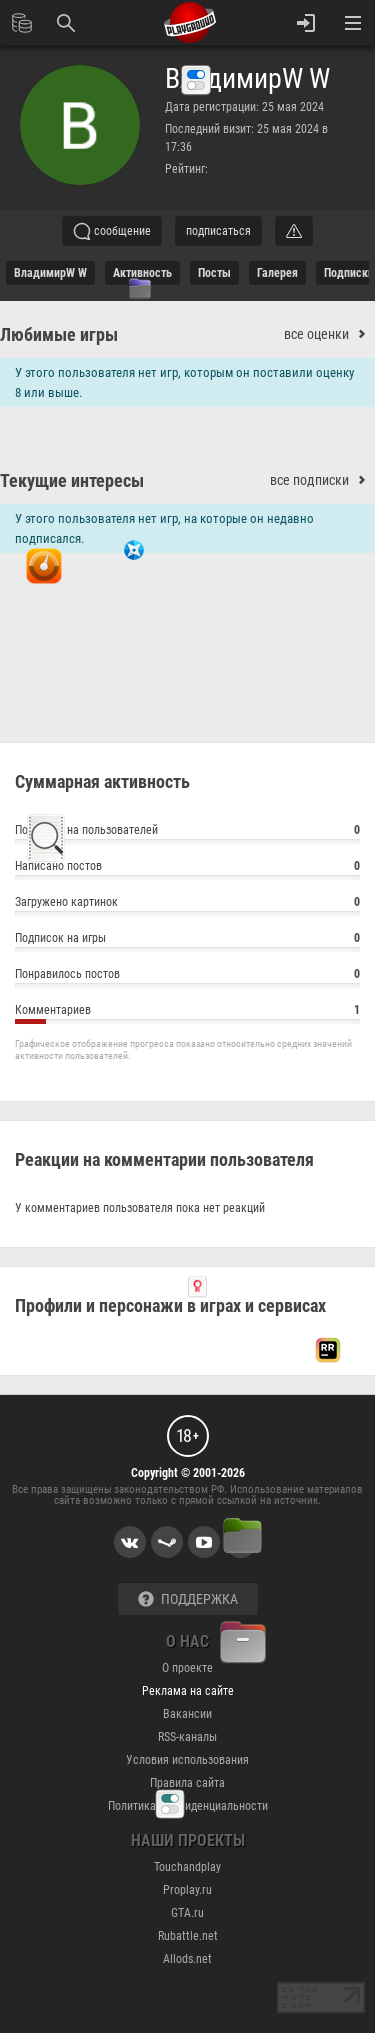  What do you see at coordinates (140, 288) in the screenshot?
I see `indicates an open or expanded folder` at bounding box center [140, 288].